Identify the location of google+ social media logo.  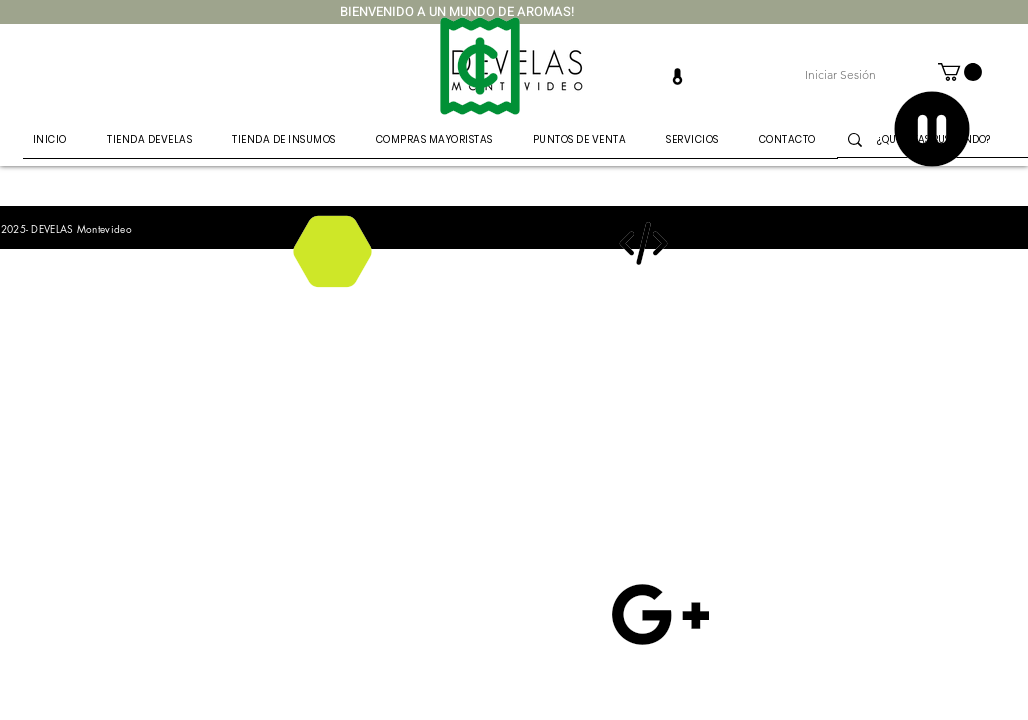
(660, 614).